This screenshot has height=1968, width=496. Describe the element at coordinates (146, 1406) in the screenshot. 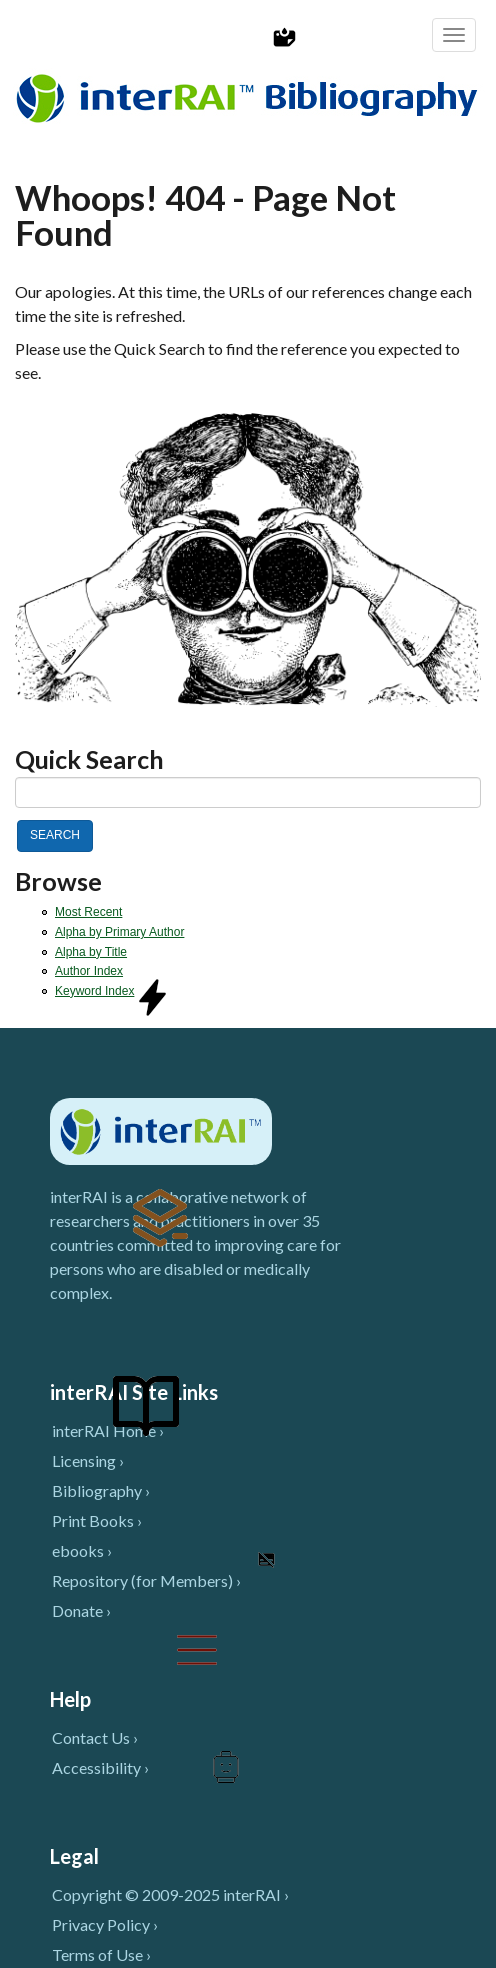

I see `open reading mode or e-reader` at that location.